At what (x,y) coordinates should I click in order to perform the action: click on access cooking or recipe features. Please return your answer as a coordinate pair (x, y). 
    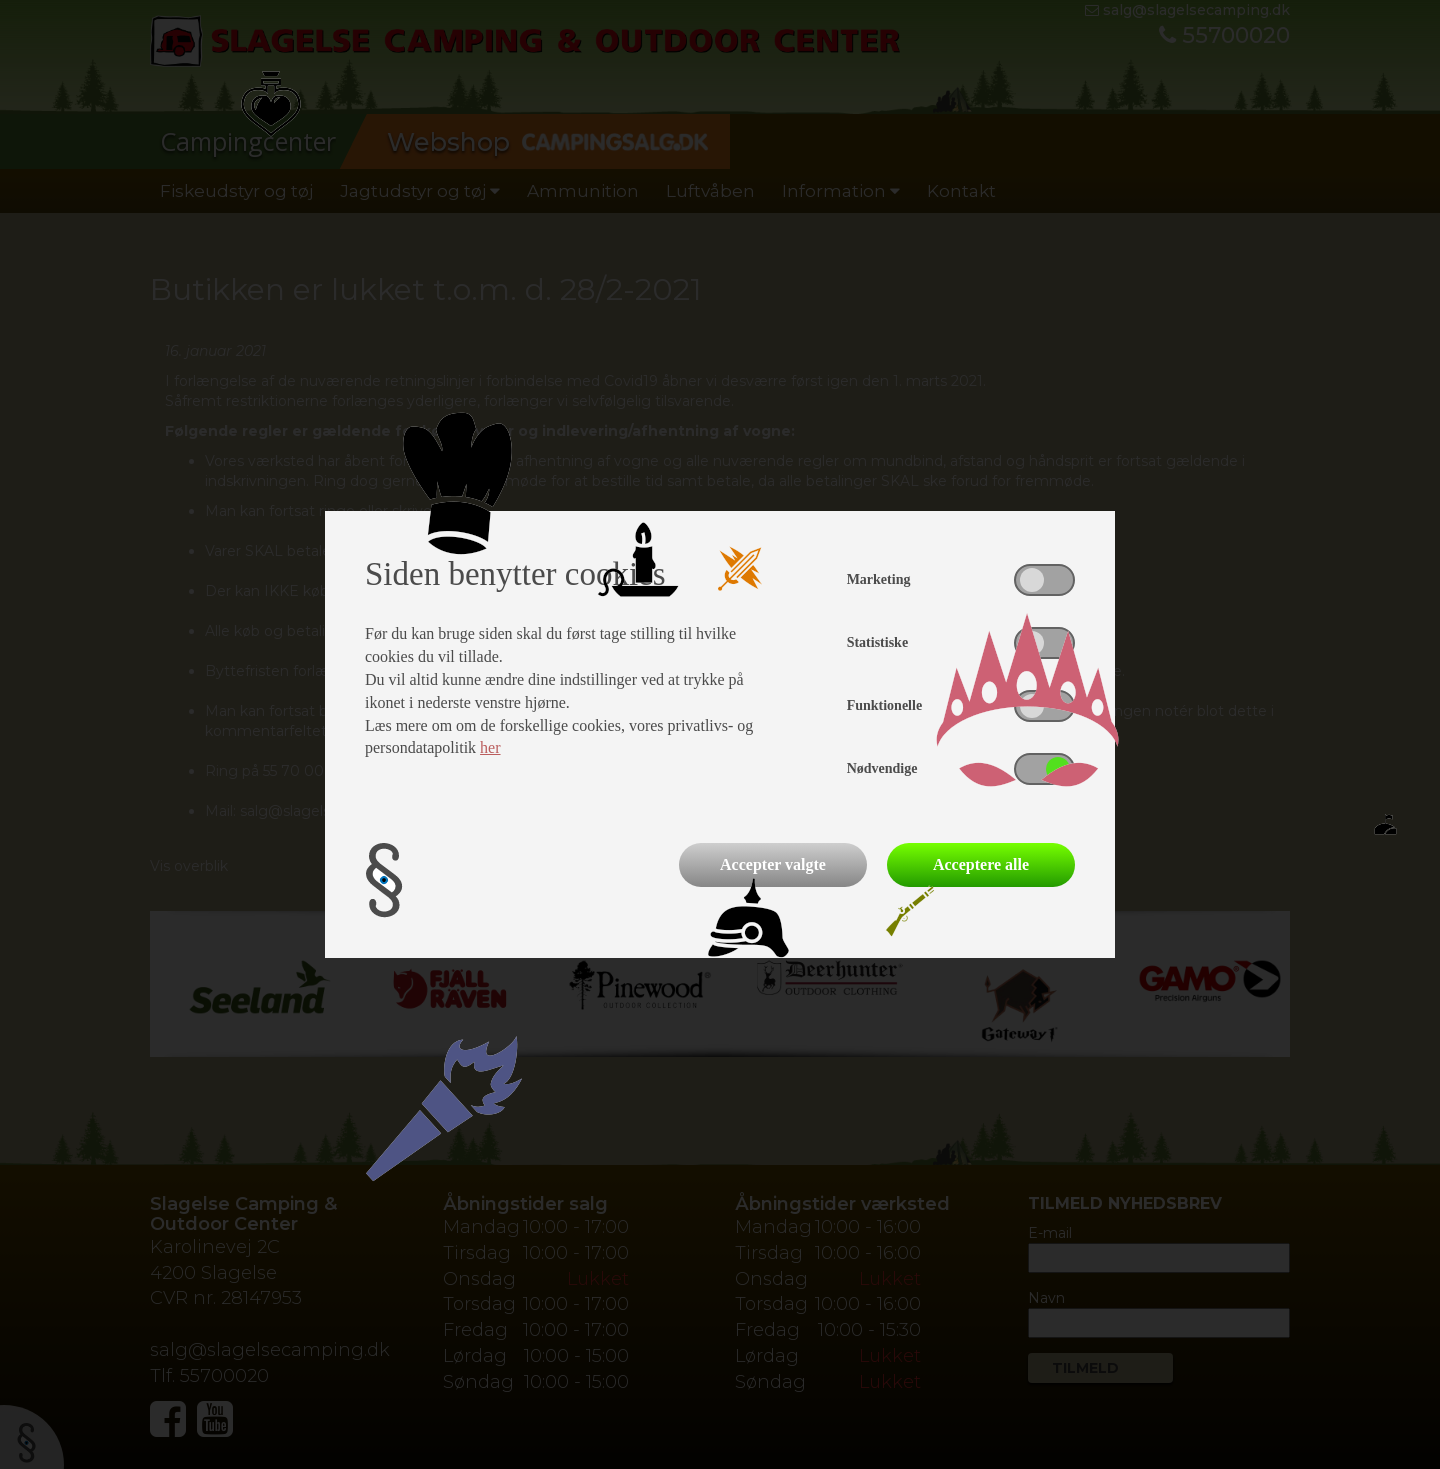
    Looking at the image, I should click on (457, 483).